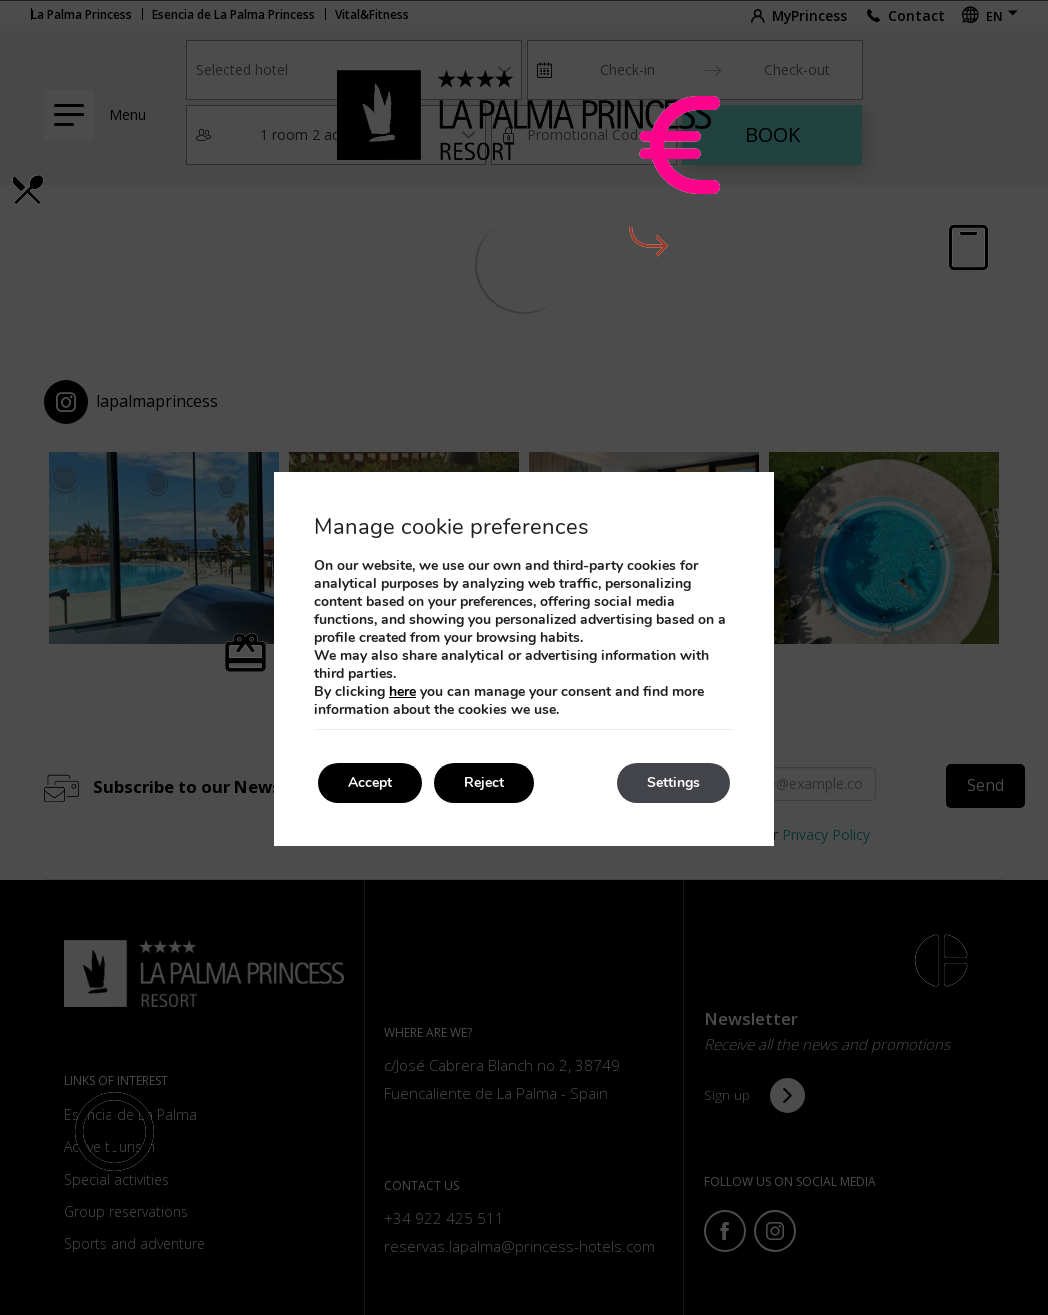 This screenshot has width=1048, height=1315. Describe the element at coordinates (245, 653) in the screenshot. I see `redeem a gift card or voucher` at that location.